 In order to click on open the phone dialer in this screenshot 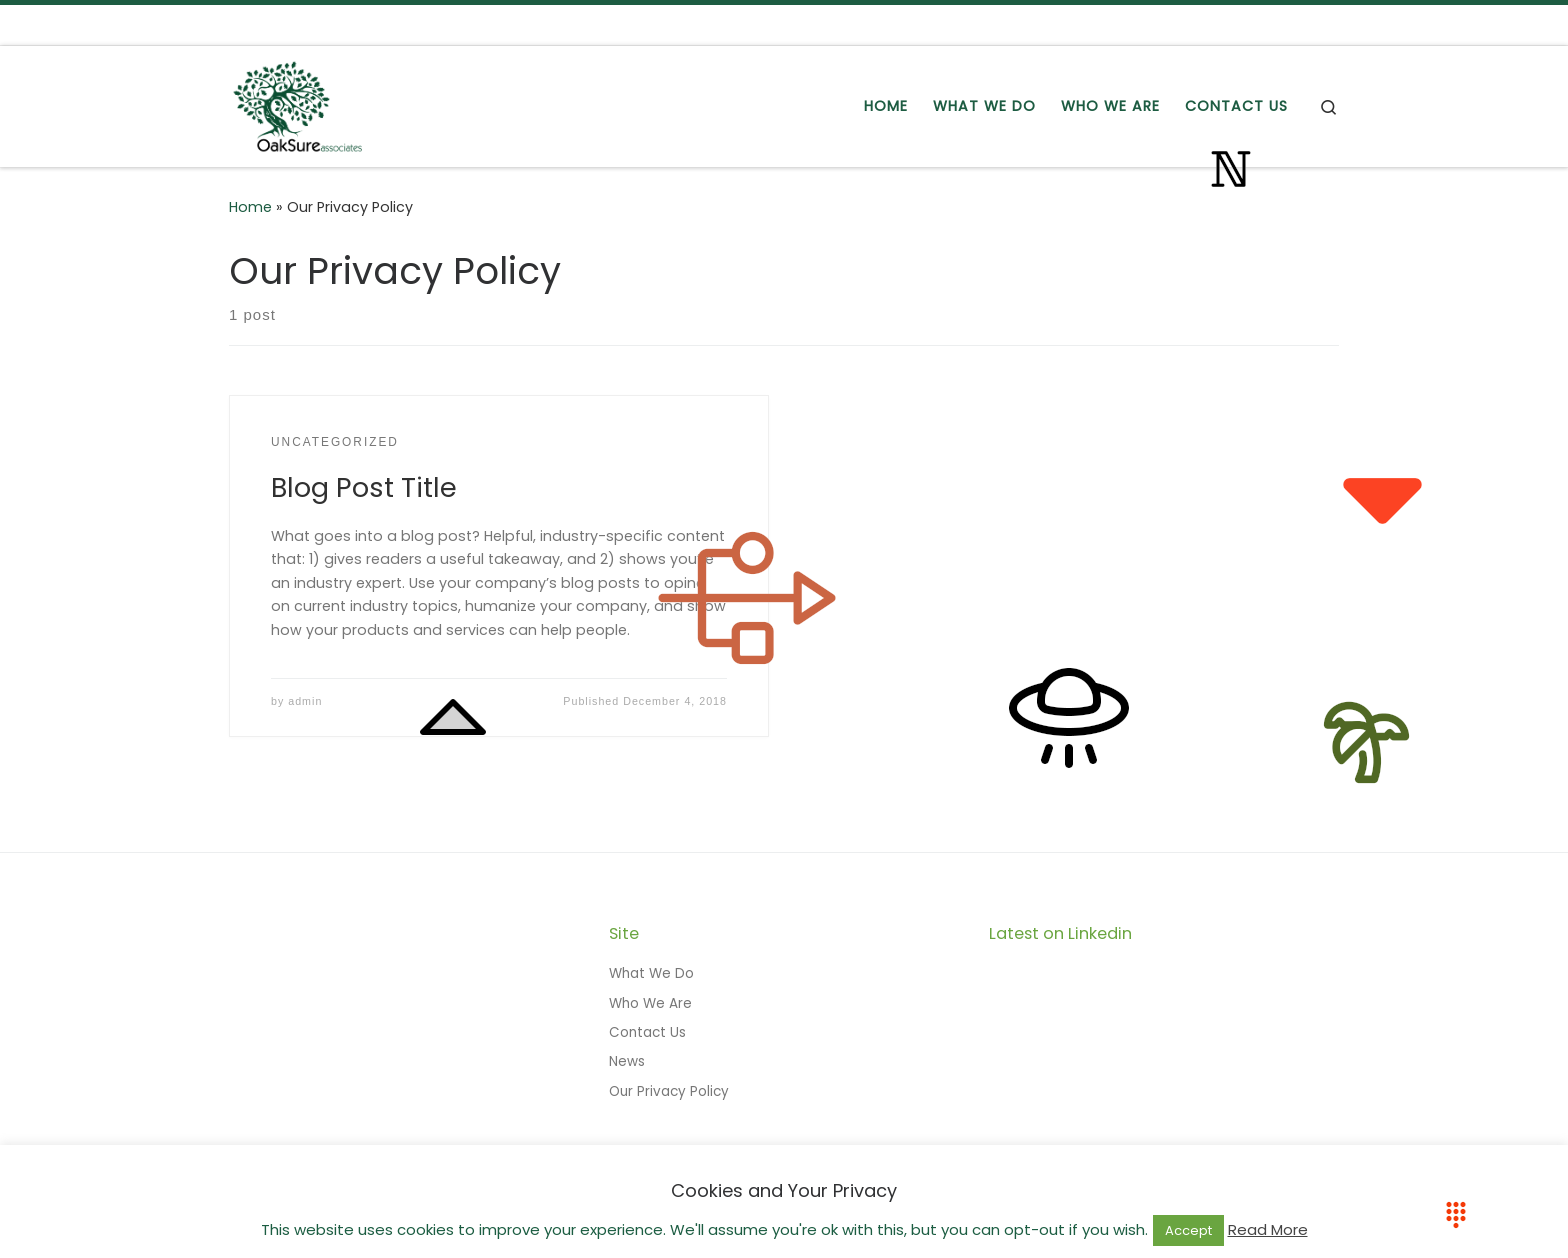, I will do `click(1456, 1215)`.